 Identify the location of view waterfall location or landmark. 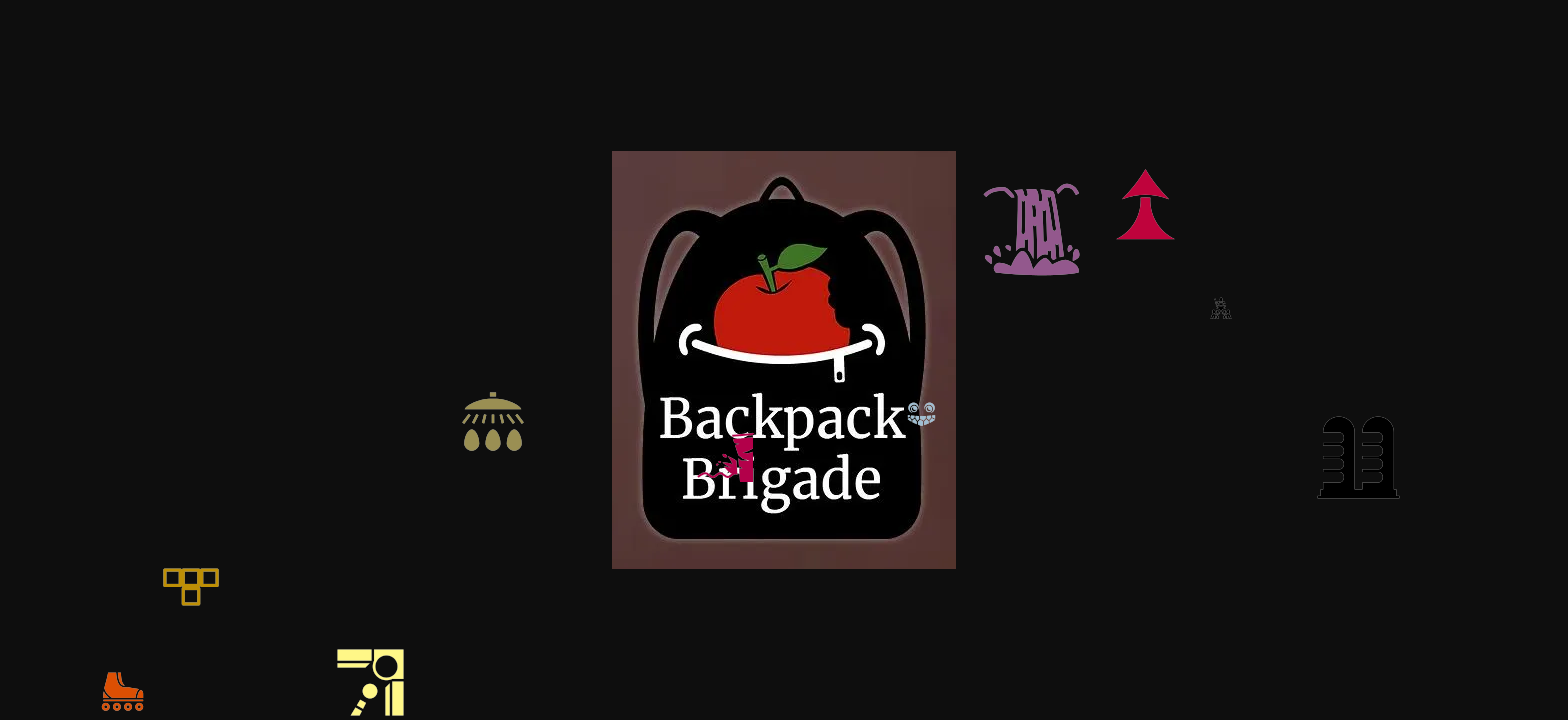
(1031, 229).